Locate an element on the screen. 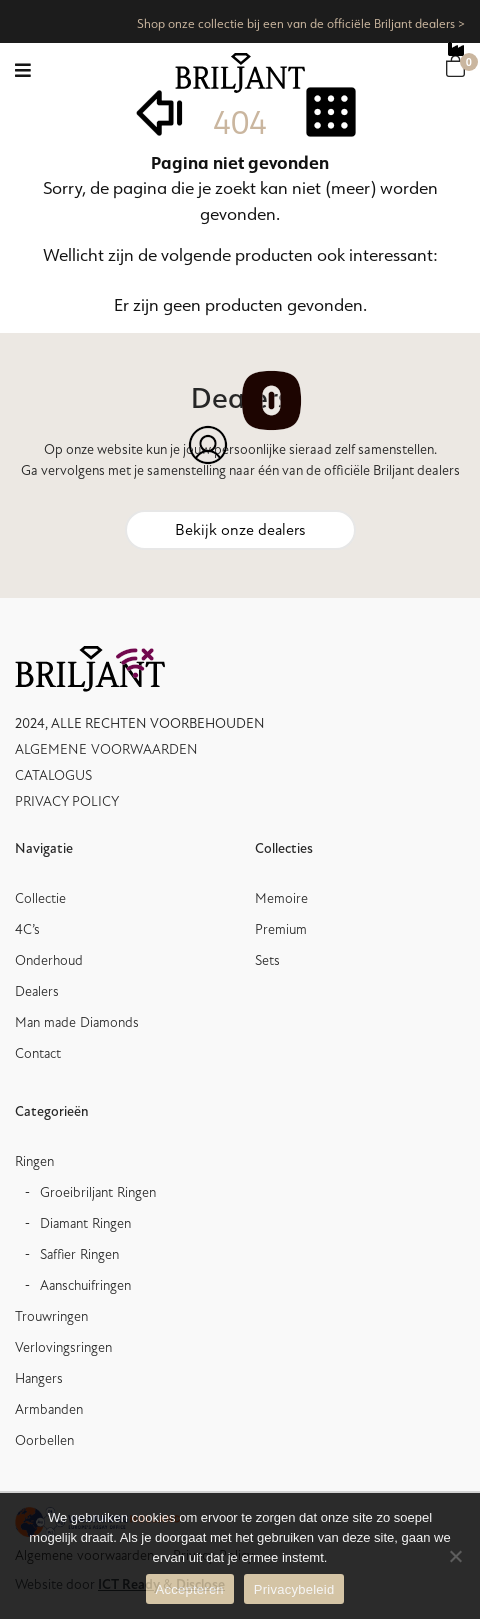 This screenshot has height=1619, width=480. view industrial or manufacturing settings is located at coordinates (456, 49).